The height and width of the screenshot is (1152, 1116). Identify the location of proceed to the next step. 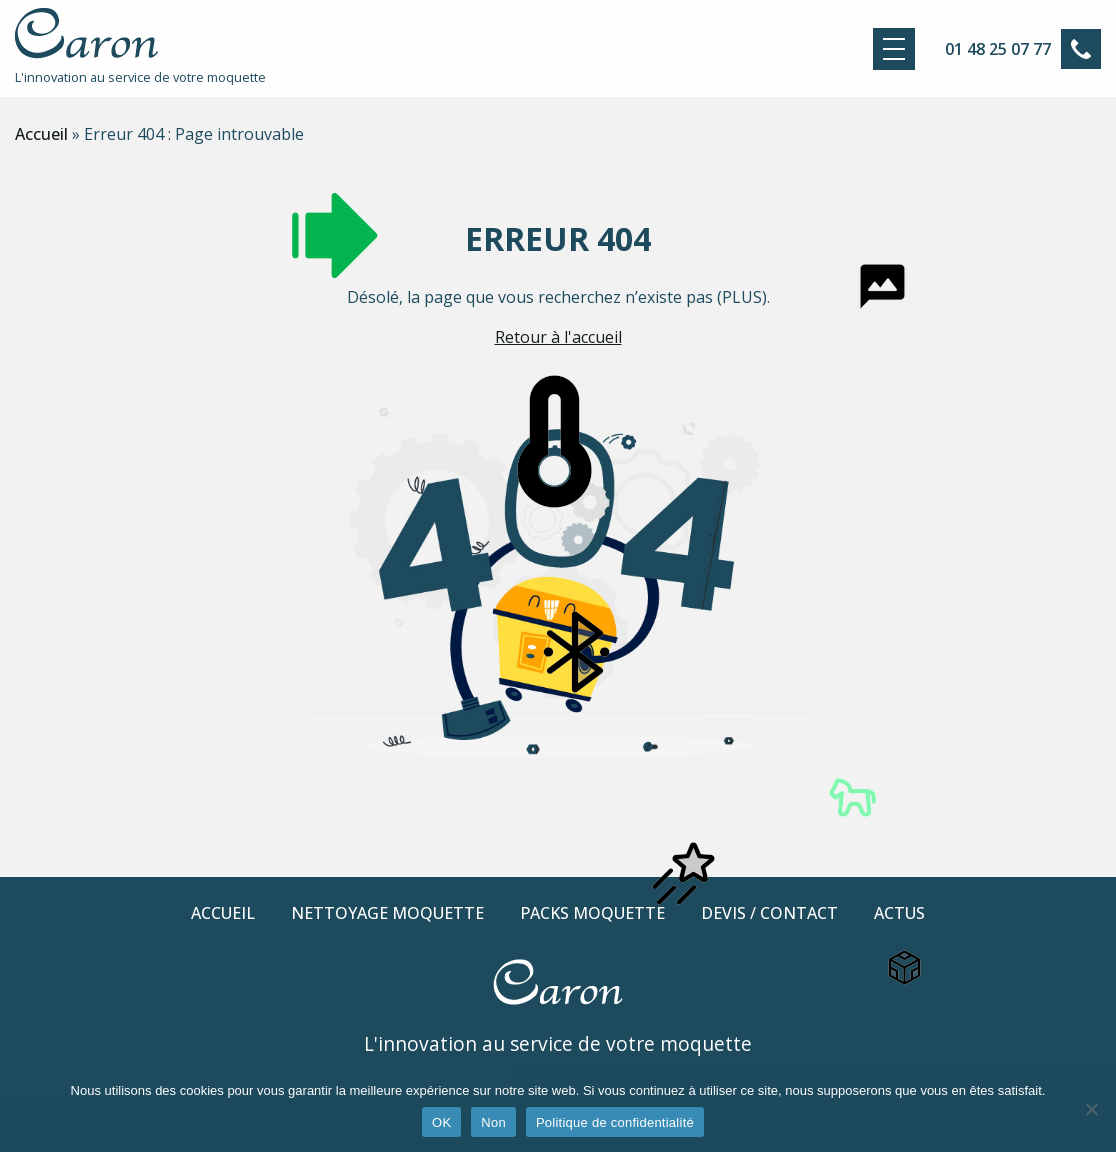
(331, 235).